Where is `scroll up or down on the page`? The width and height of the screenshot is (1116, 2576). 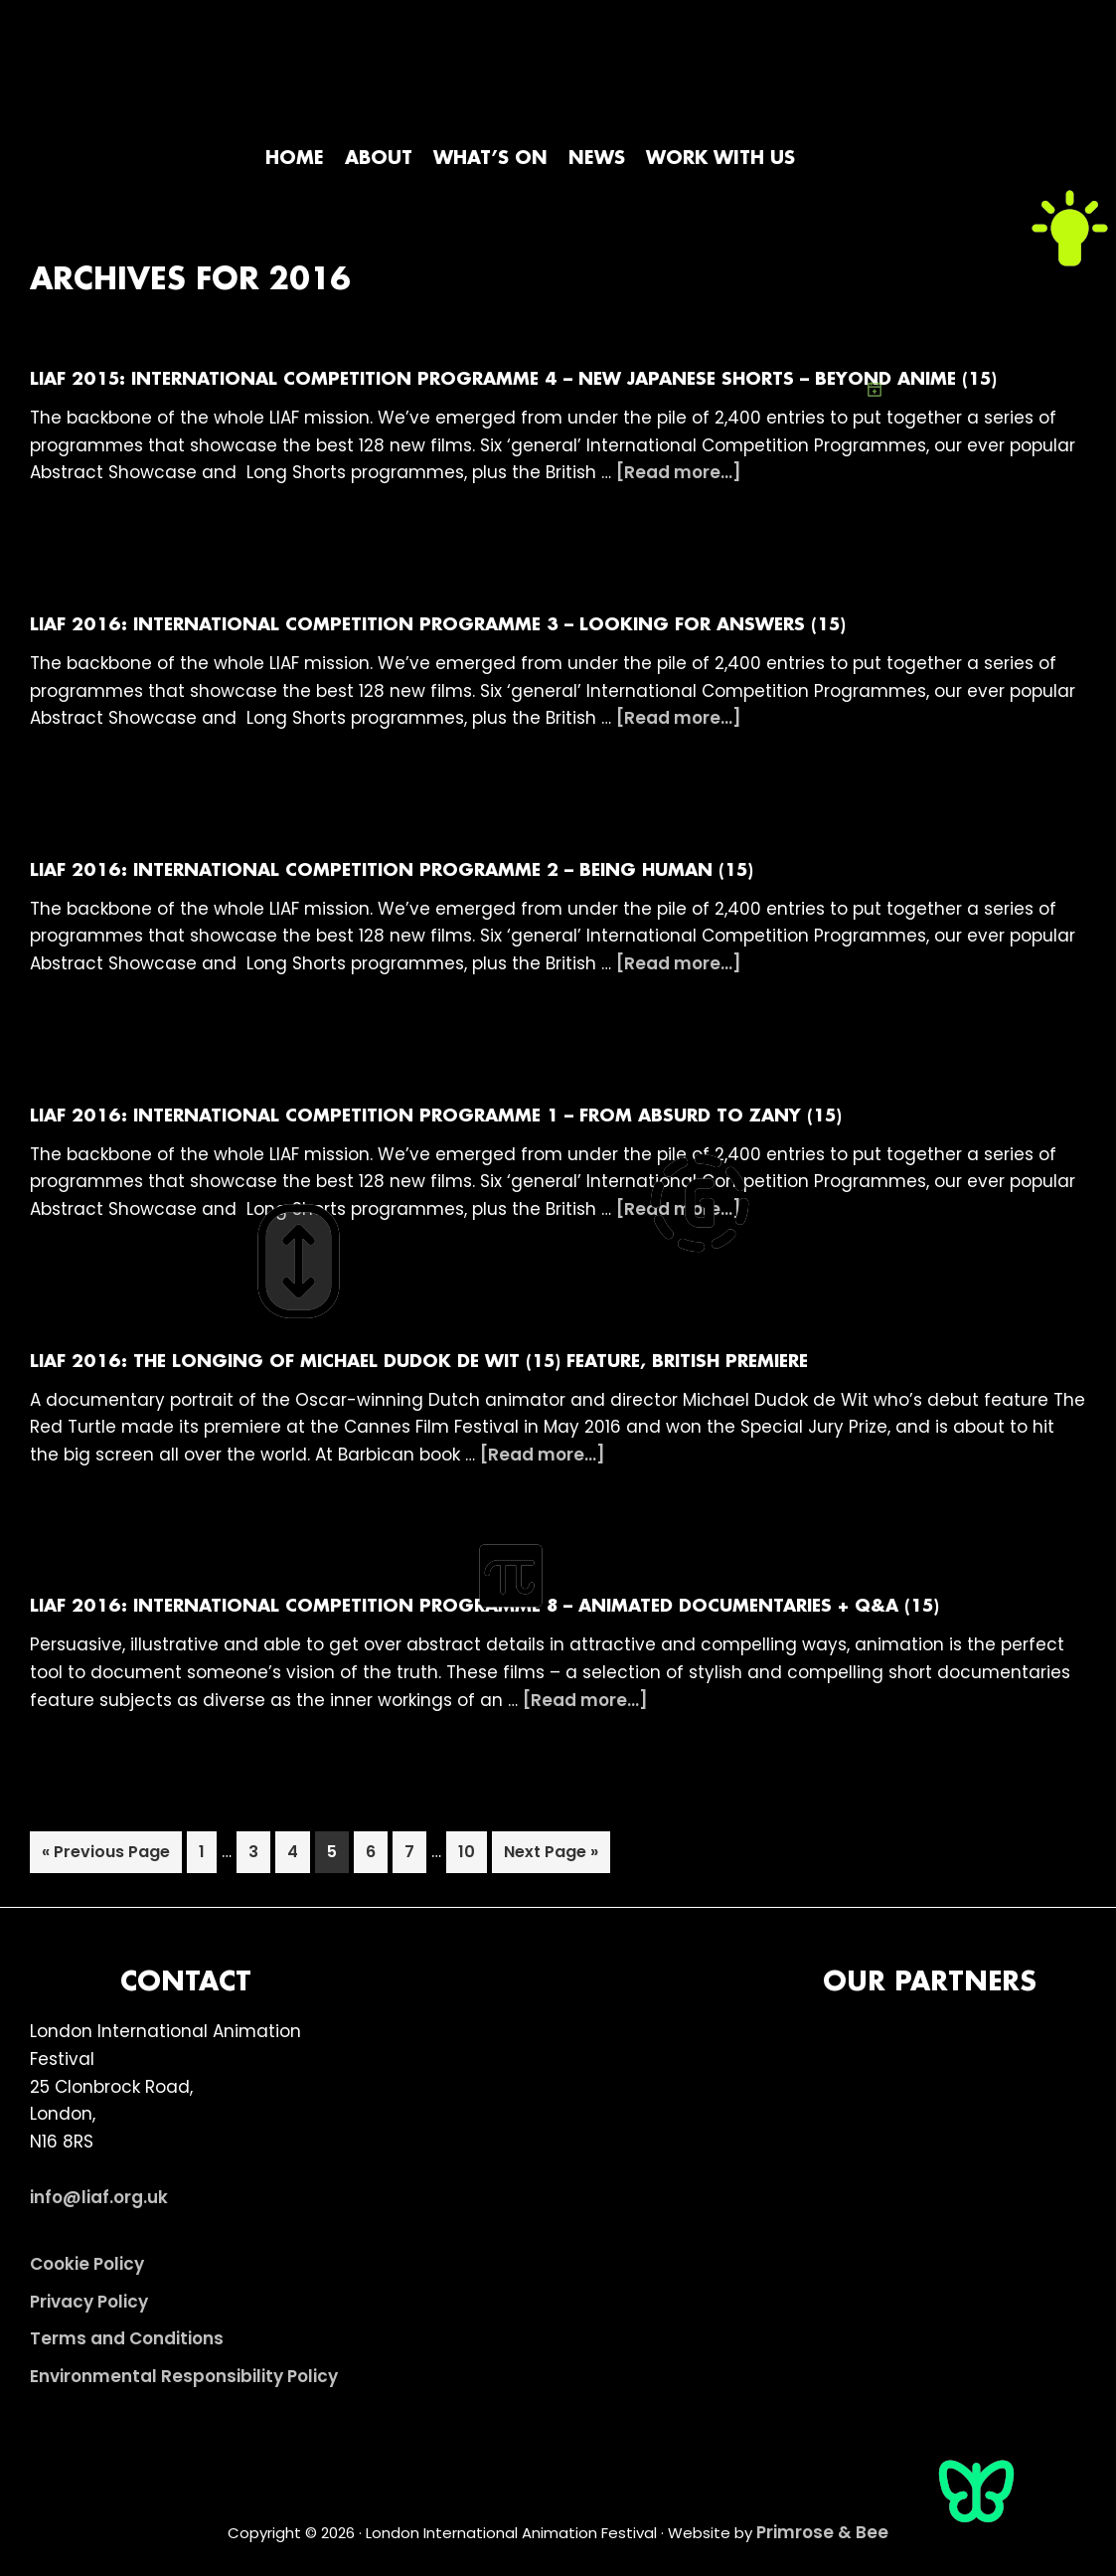
scroll up or down on the page is located at coordinates (298, 1261).